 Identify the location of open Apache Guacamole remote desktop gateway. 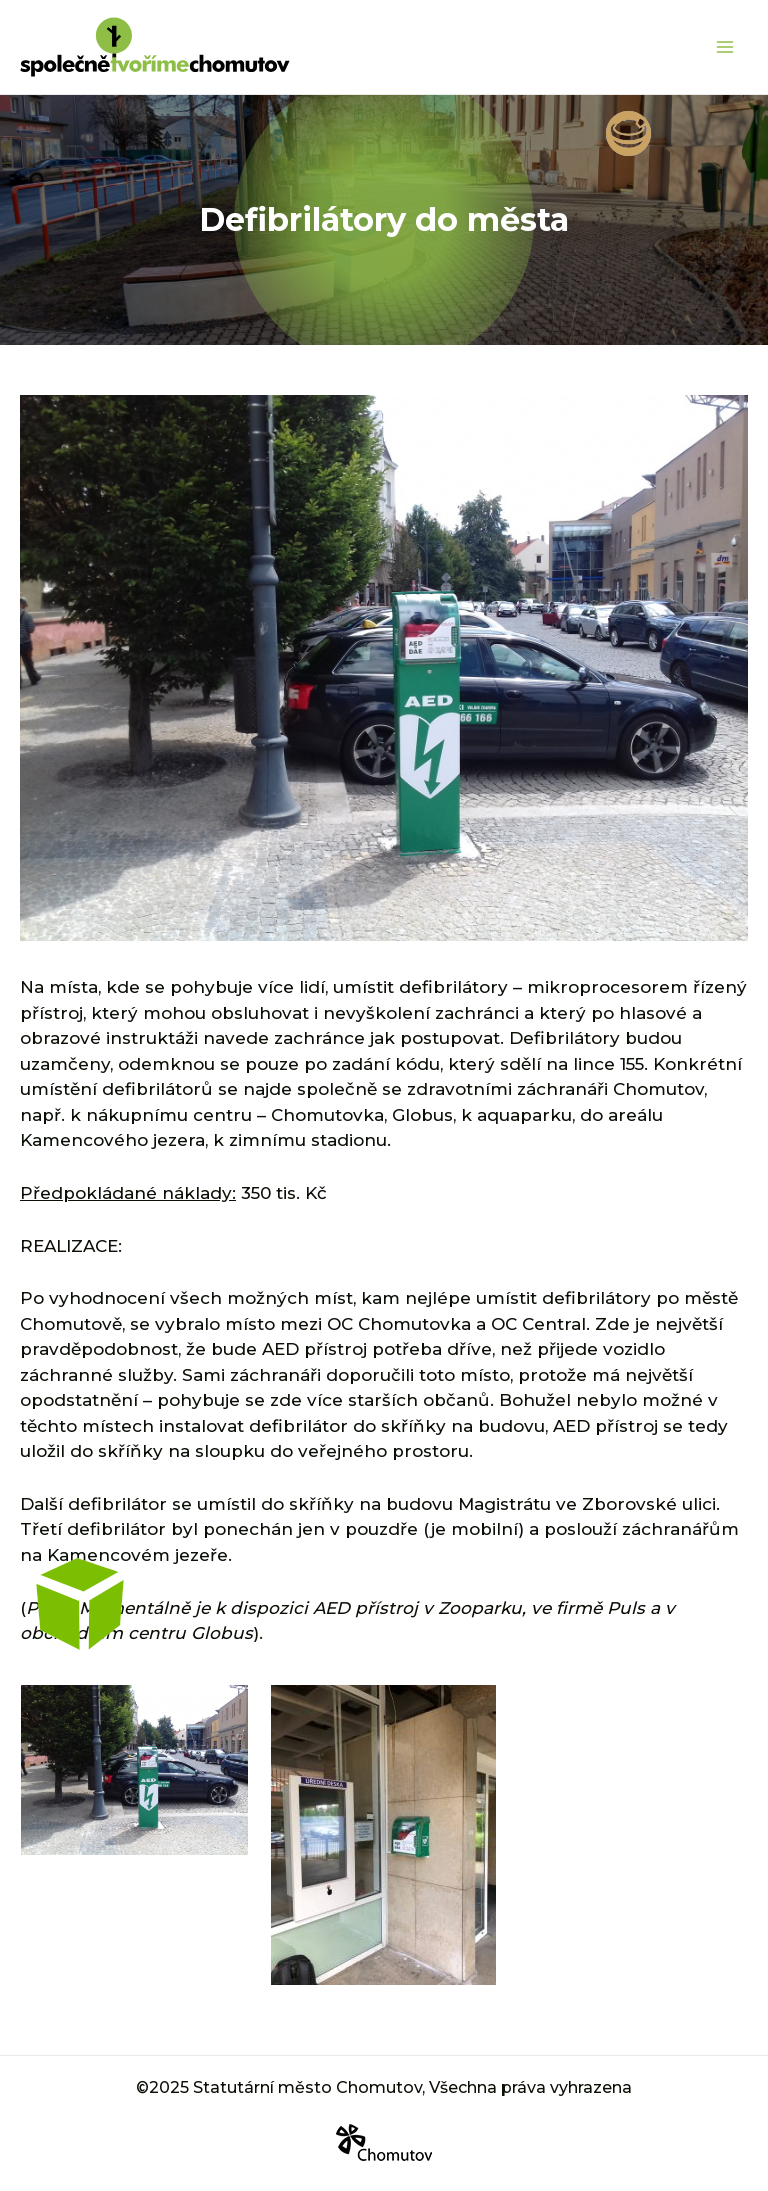
(628, 133).